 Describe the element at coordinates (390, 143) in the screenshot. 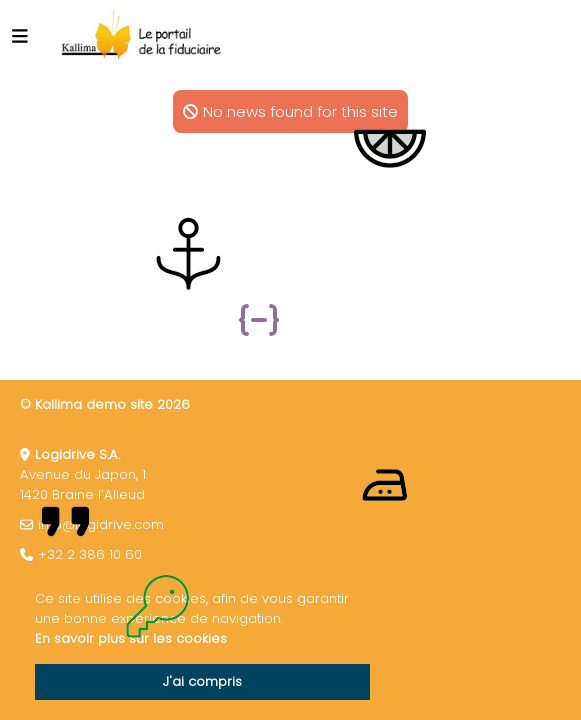

I see `indicates citrus or fruit-related content` at that location.